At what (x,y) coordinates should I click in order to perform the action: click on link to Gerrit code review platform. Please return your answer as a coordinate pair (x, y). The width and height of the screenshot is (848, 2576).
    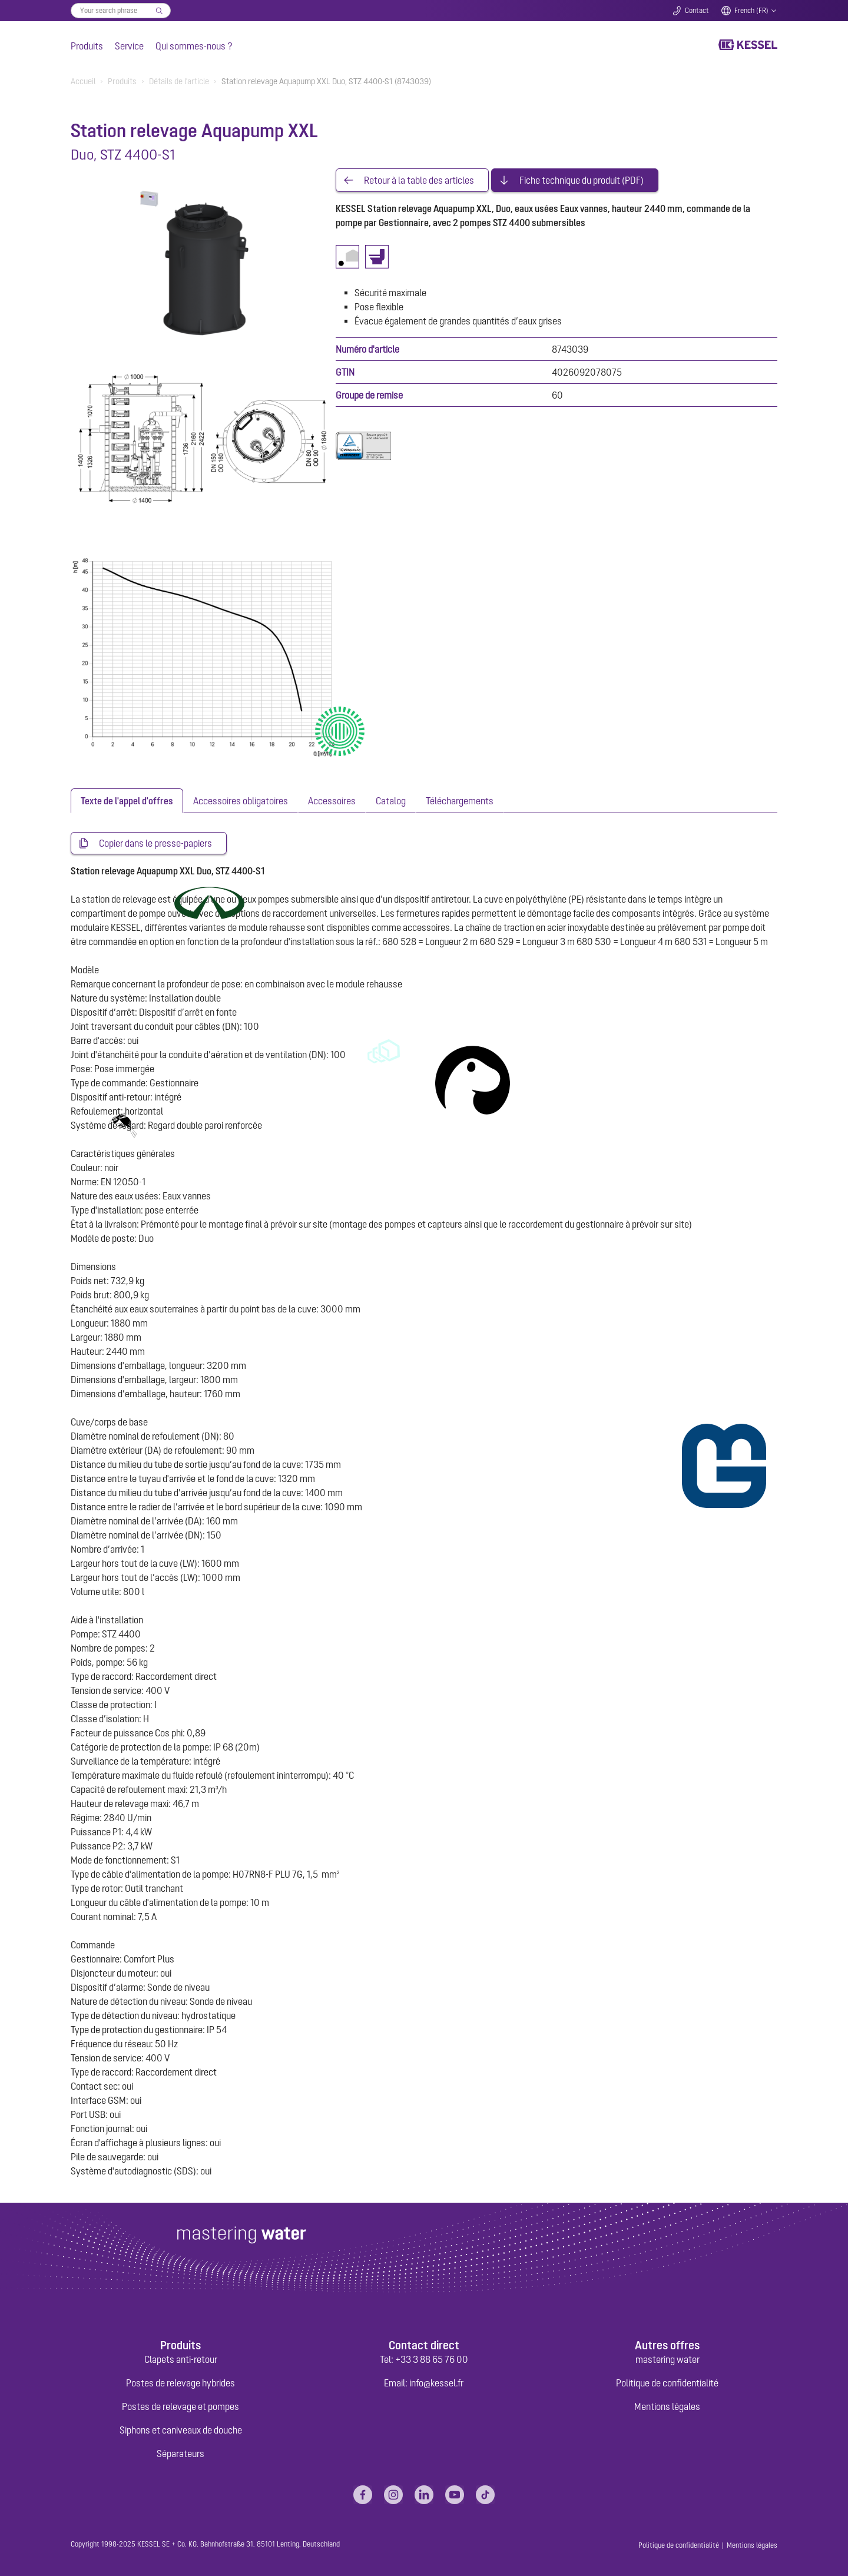
    Looking at the image, I should click on (123, 1125).